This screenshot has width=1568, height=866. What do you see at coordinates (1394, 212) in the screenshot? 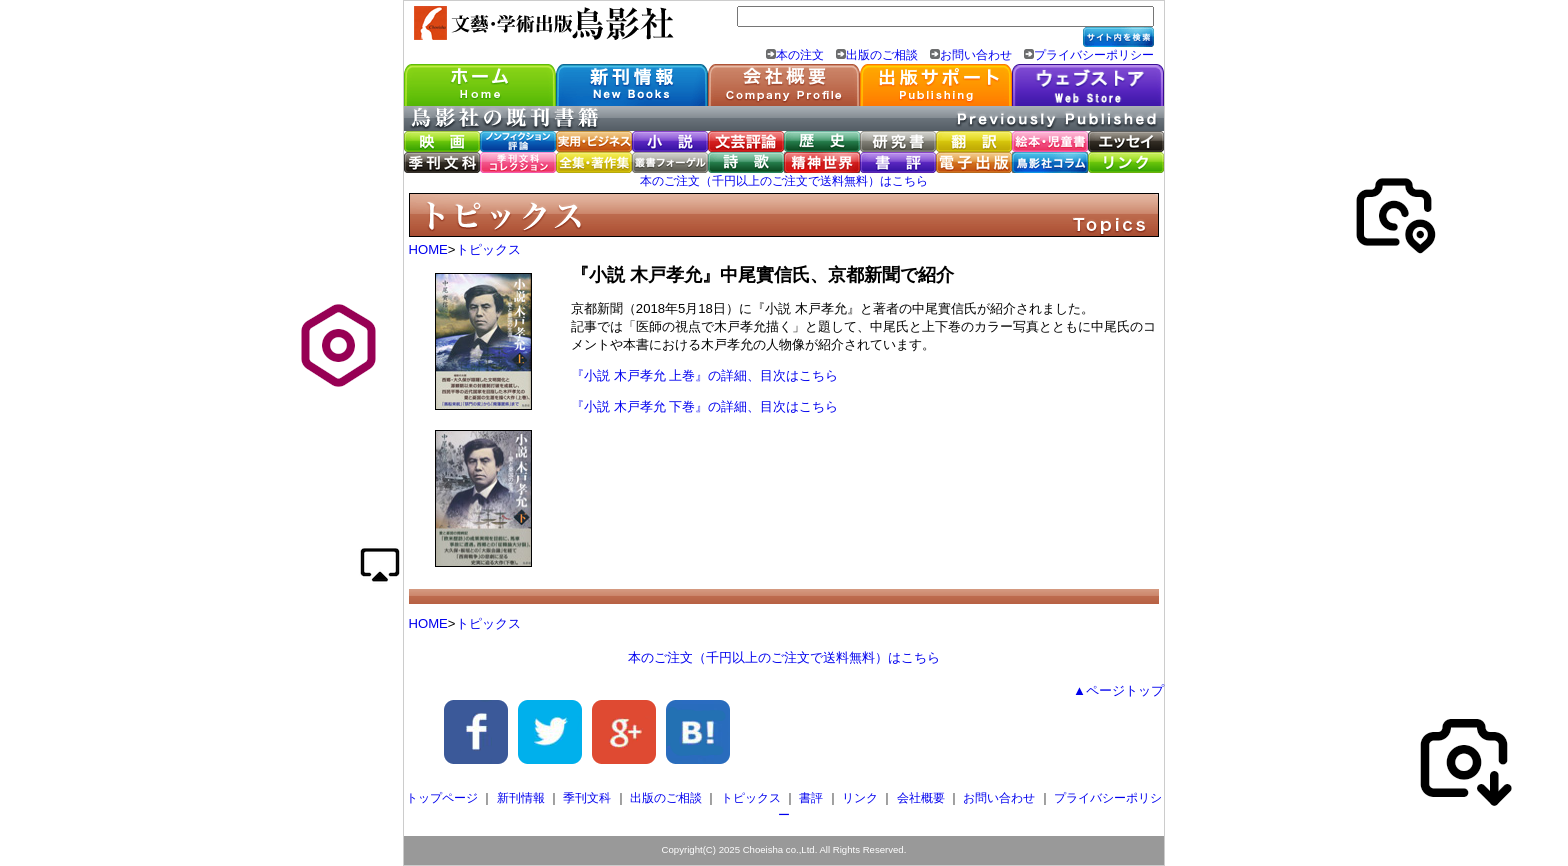
I see `view photos taken at a specific location` at bounding box center [1394, 212].